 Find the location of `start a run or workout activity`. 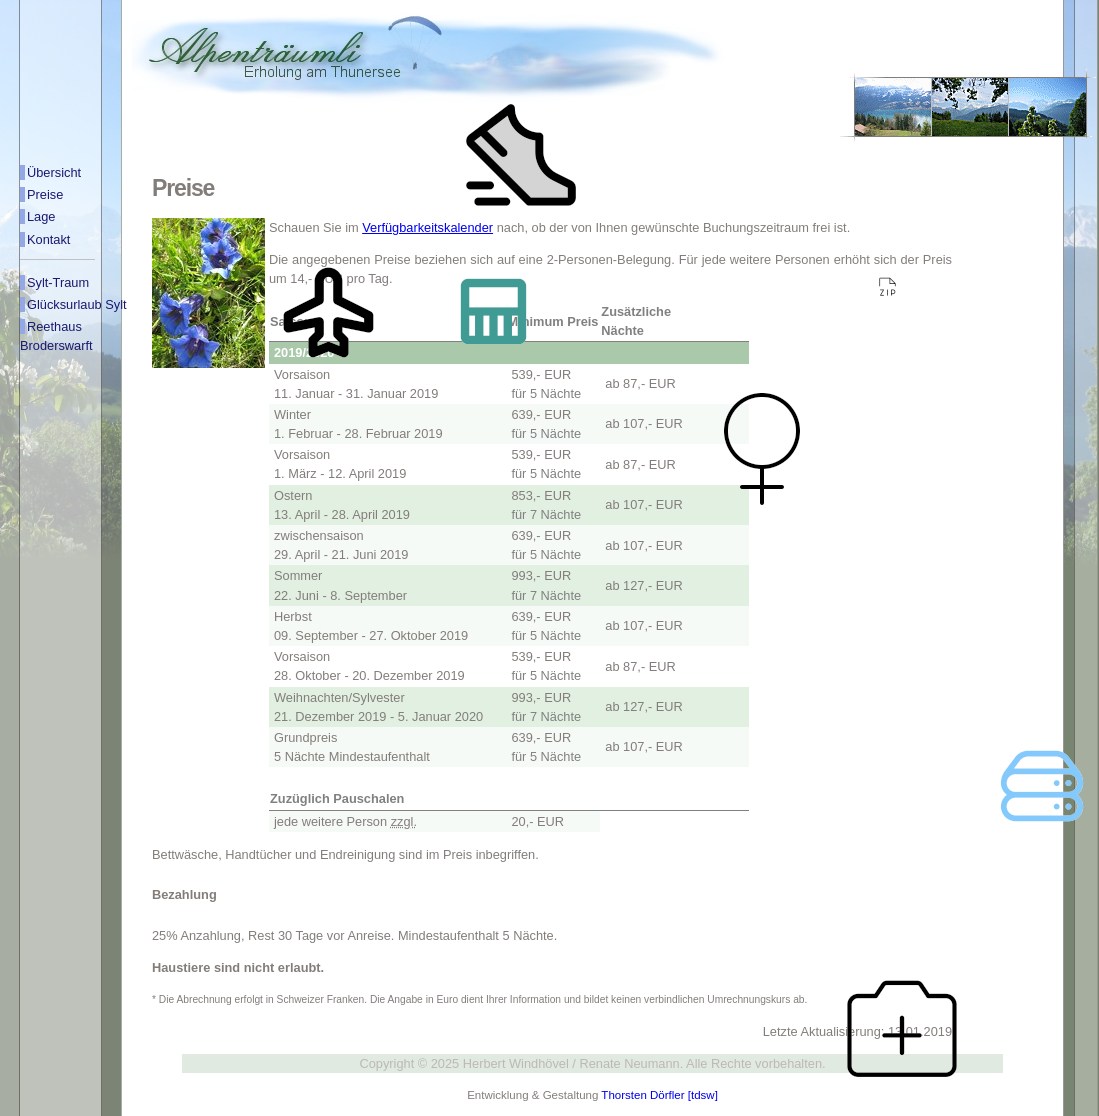

start a run or workout activity is located at coordinates (519, 161).